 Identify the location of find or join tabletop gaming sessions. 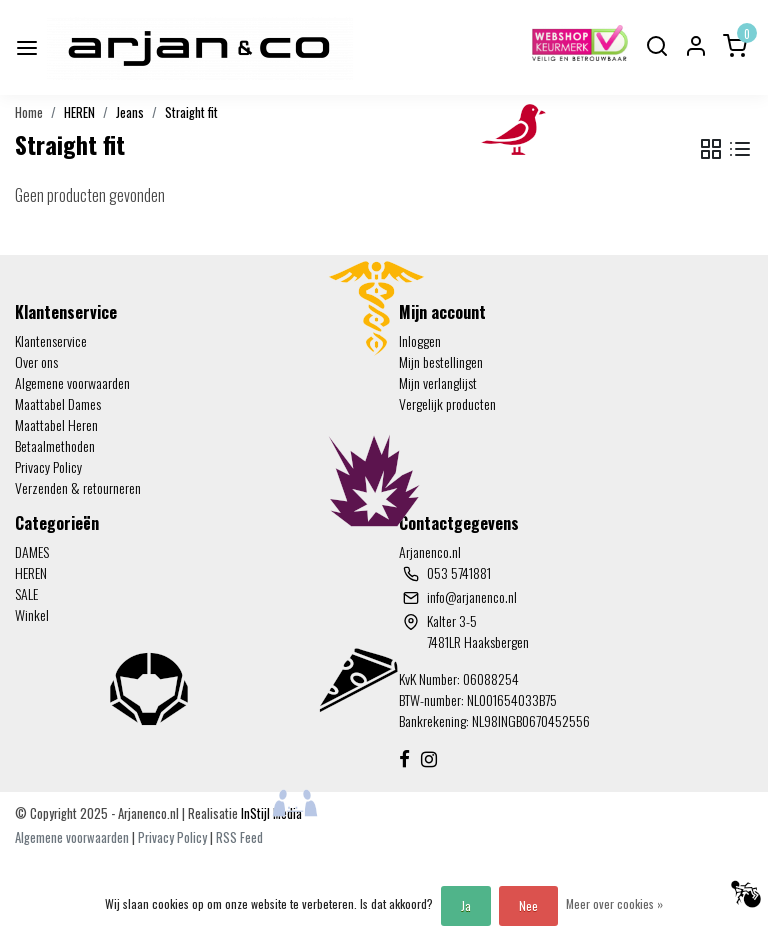
(295, 803).